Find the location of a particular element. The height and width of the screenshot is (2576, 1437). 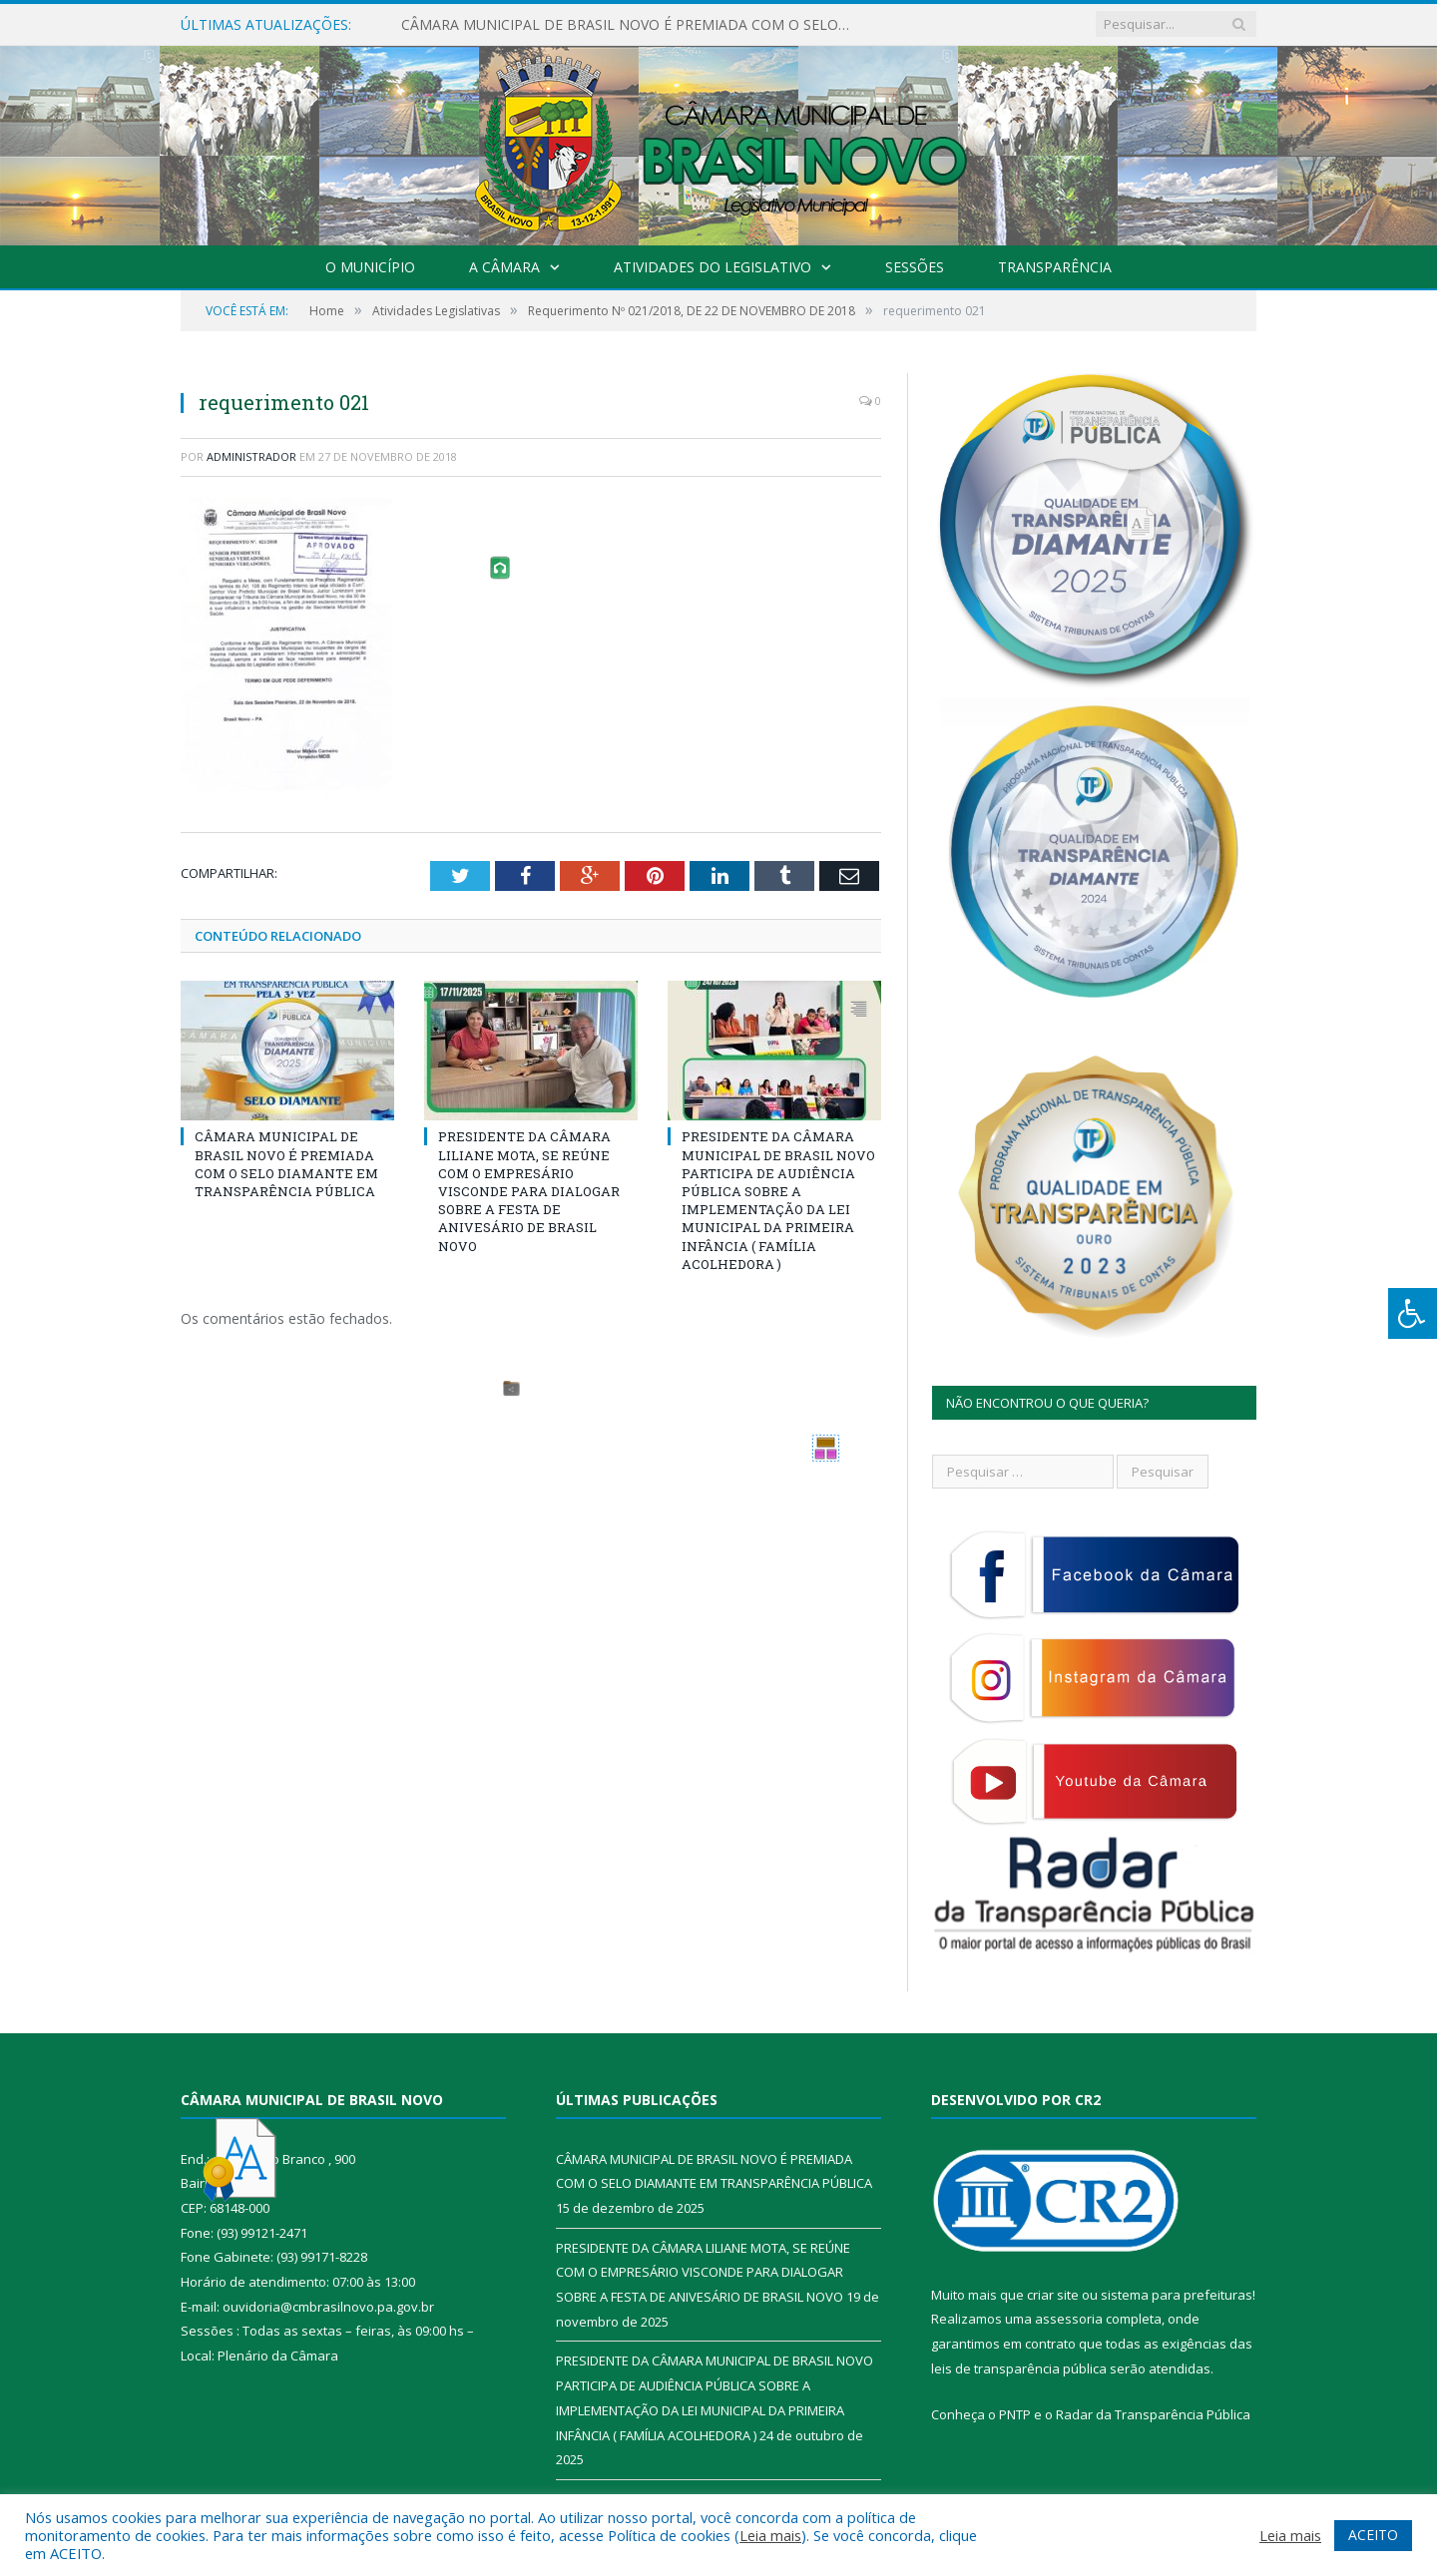

an LMMS music project file is located at coordinates (500, 568).